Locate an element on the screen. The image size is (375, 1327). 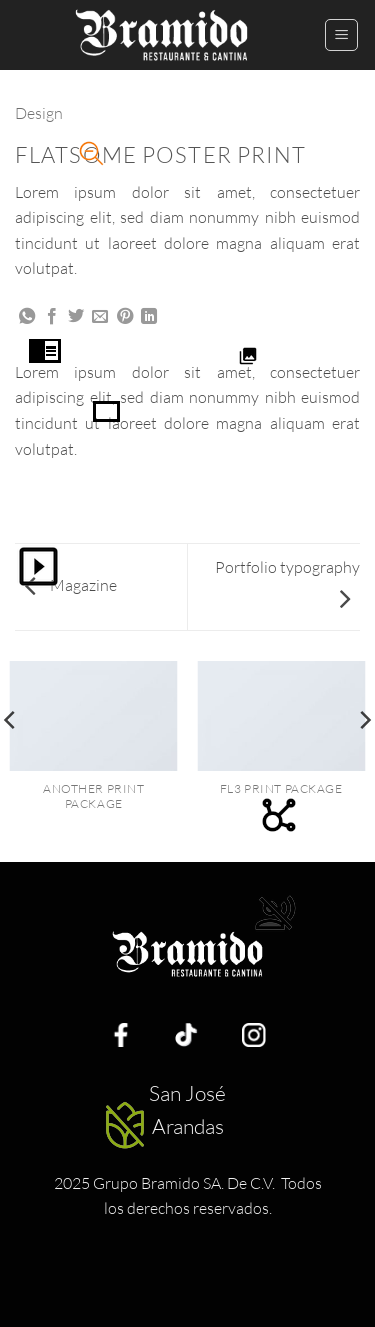
zoom out to see more content is located at coordinates (91, 153).